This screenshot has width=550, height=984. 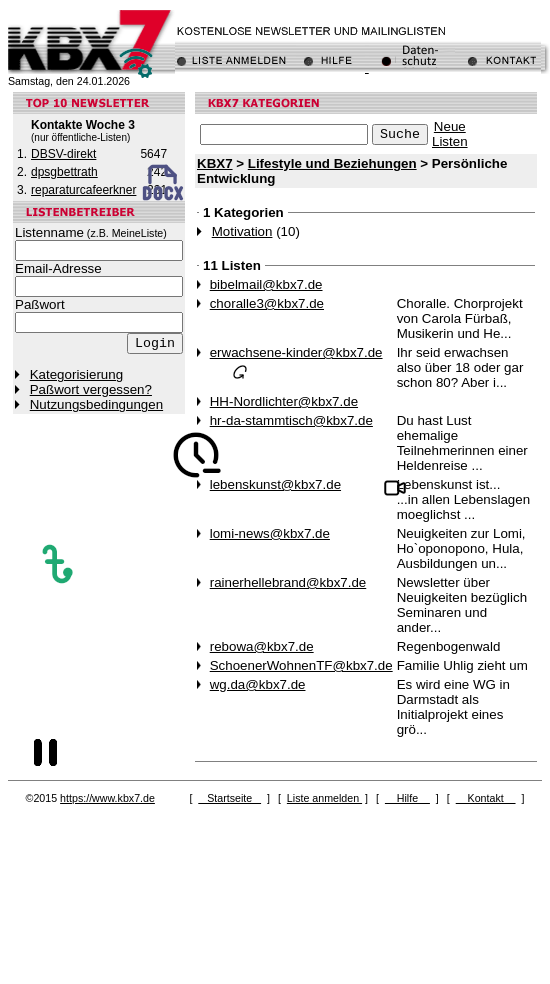 What do you see at coordinates (395, 488) in the screenshot?
I see `start a video call` at bounding box center [395, 488].